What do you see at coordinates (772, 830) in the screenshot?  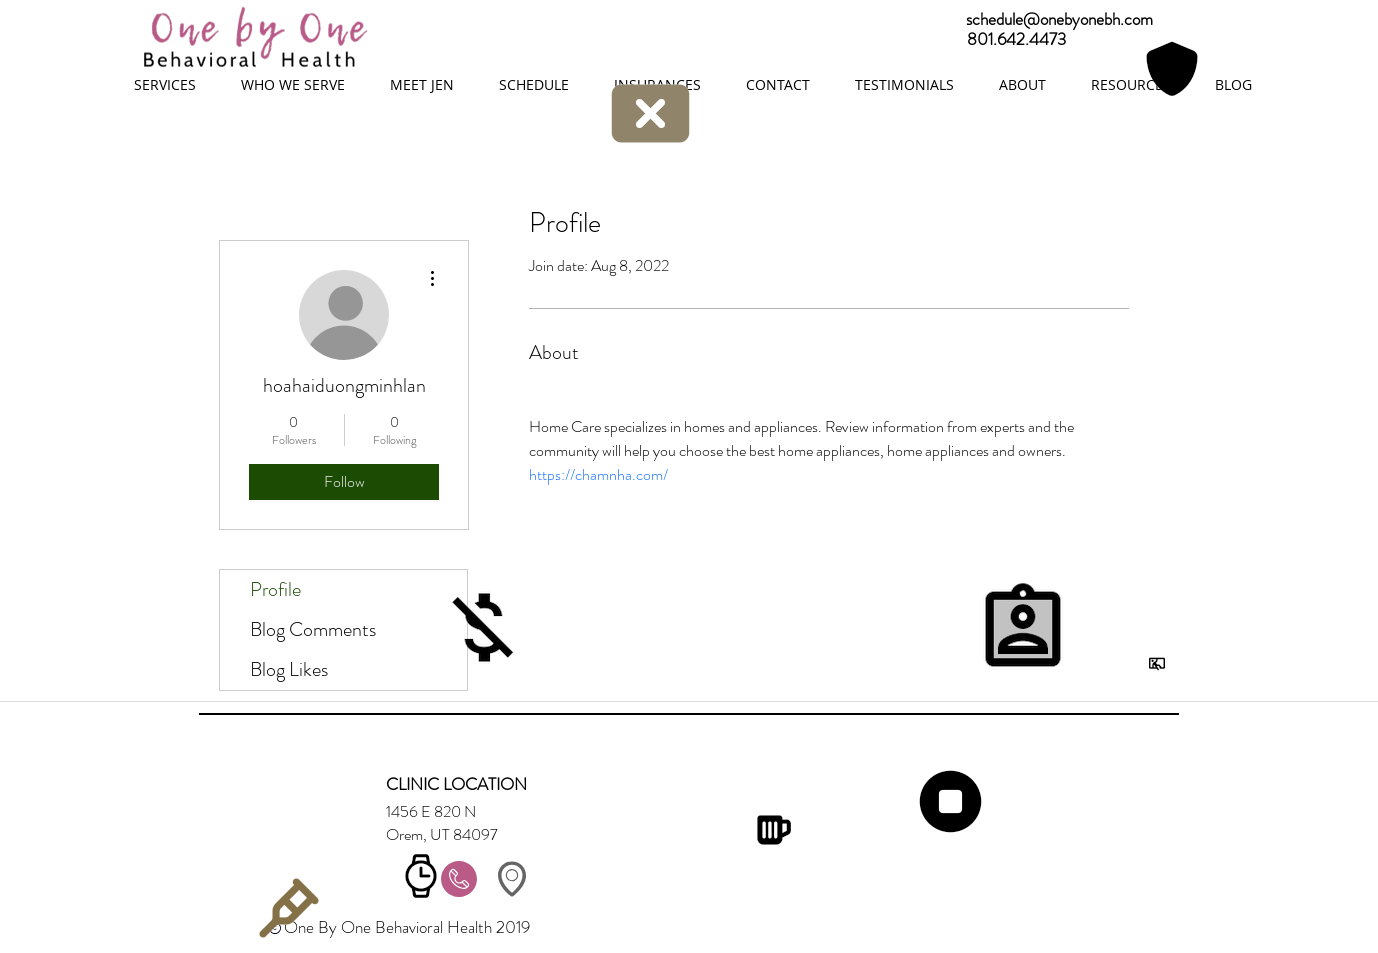 I see `view nearby bars or breweries` at bounding box center [772, 830].